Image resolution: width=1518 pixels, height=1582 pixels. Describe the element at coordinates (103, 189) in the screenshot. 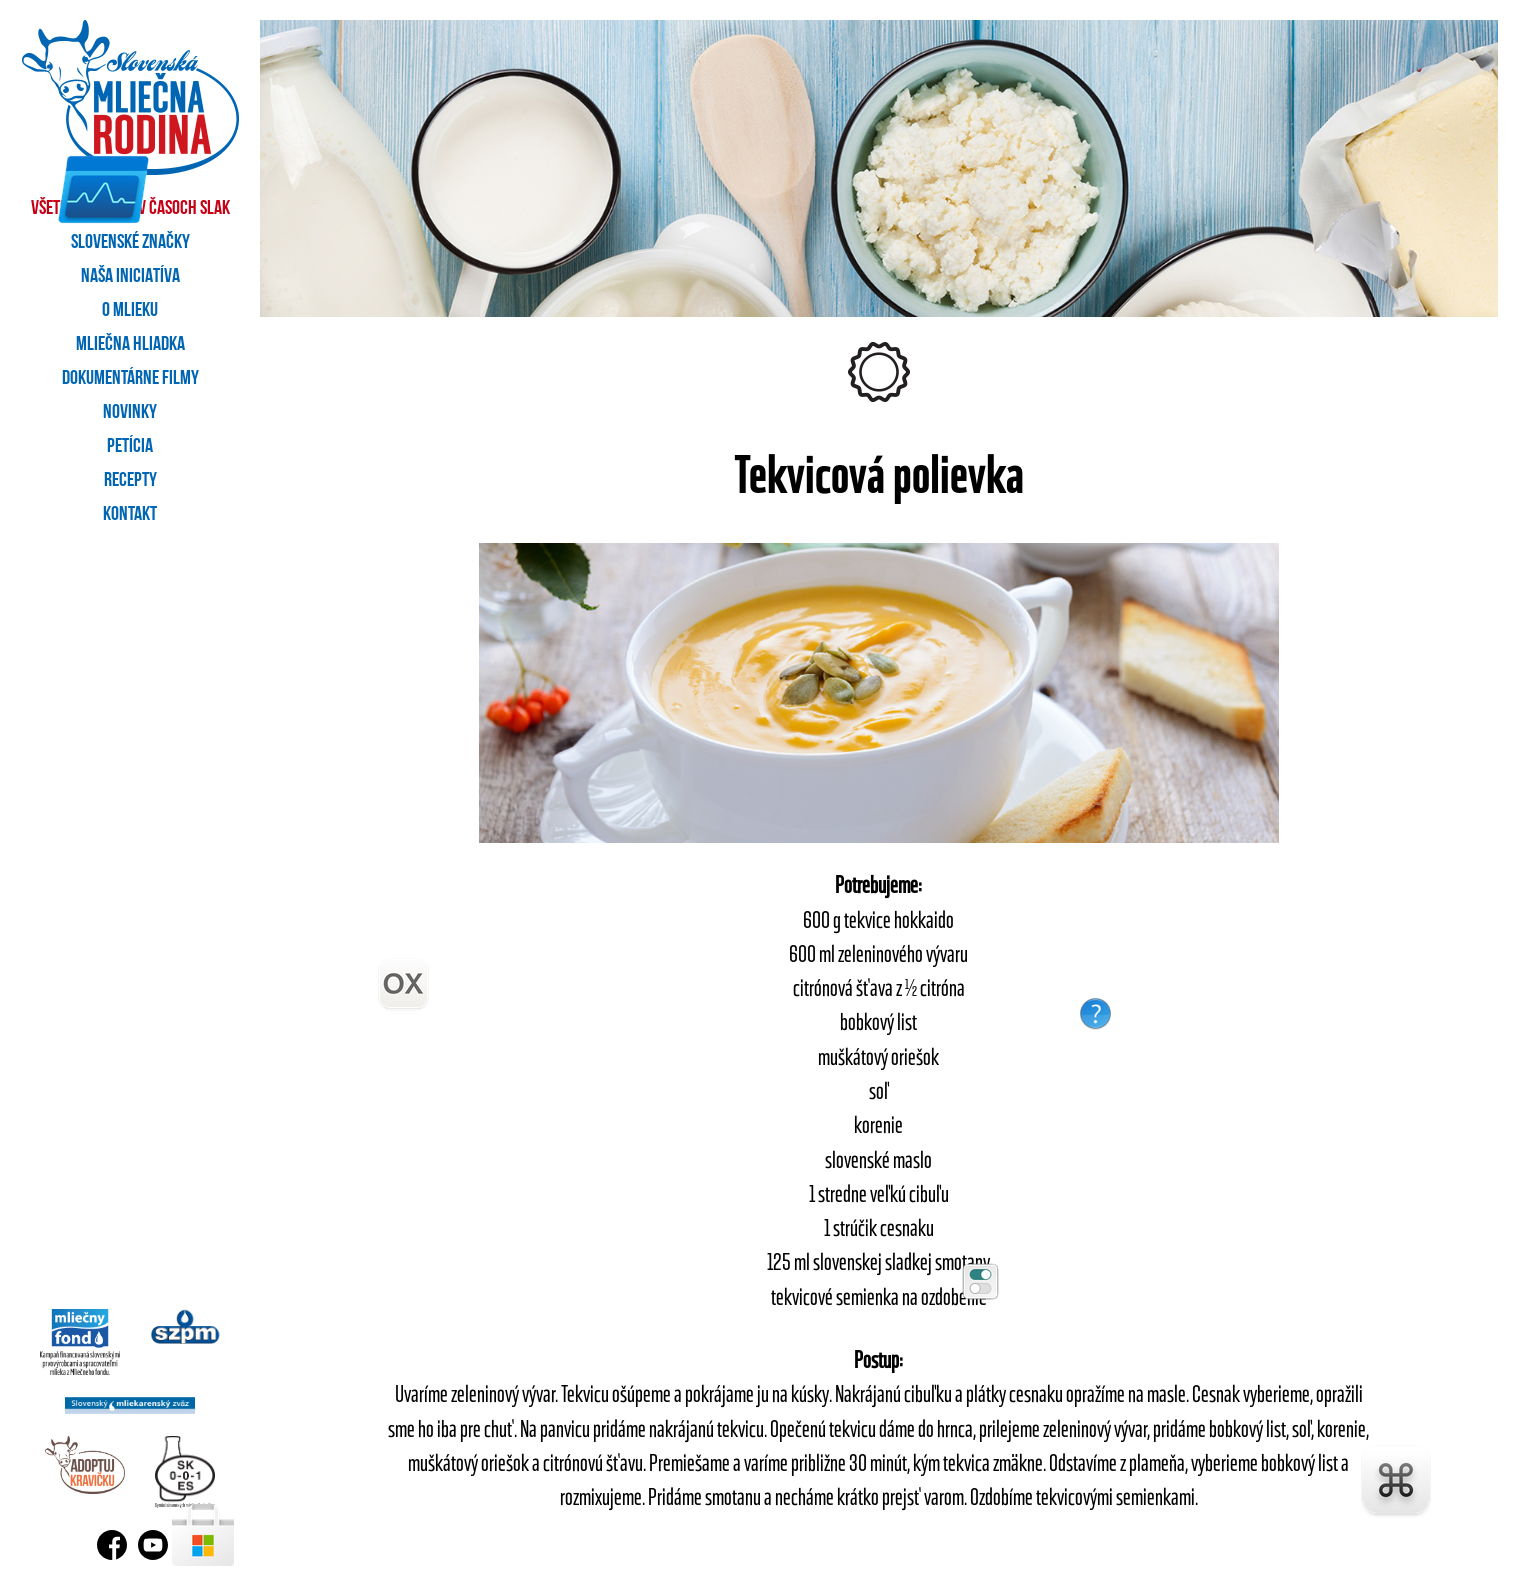

I see `open process monitor application` at that location.